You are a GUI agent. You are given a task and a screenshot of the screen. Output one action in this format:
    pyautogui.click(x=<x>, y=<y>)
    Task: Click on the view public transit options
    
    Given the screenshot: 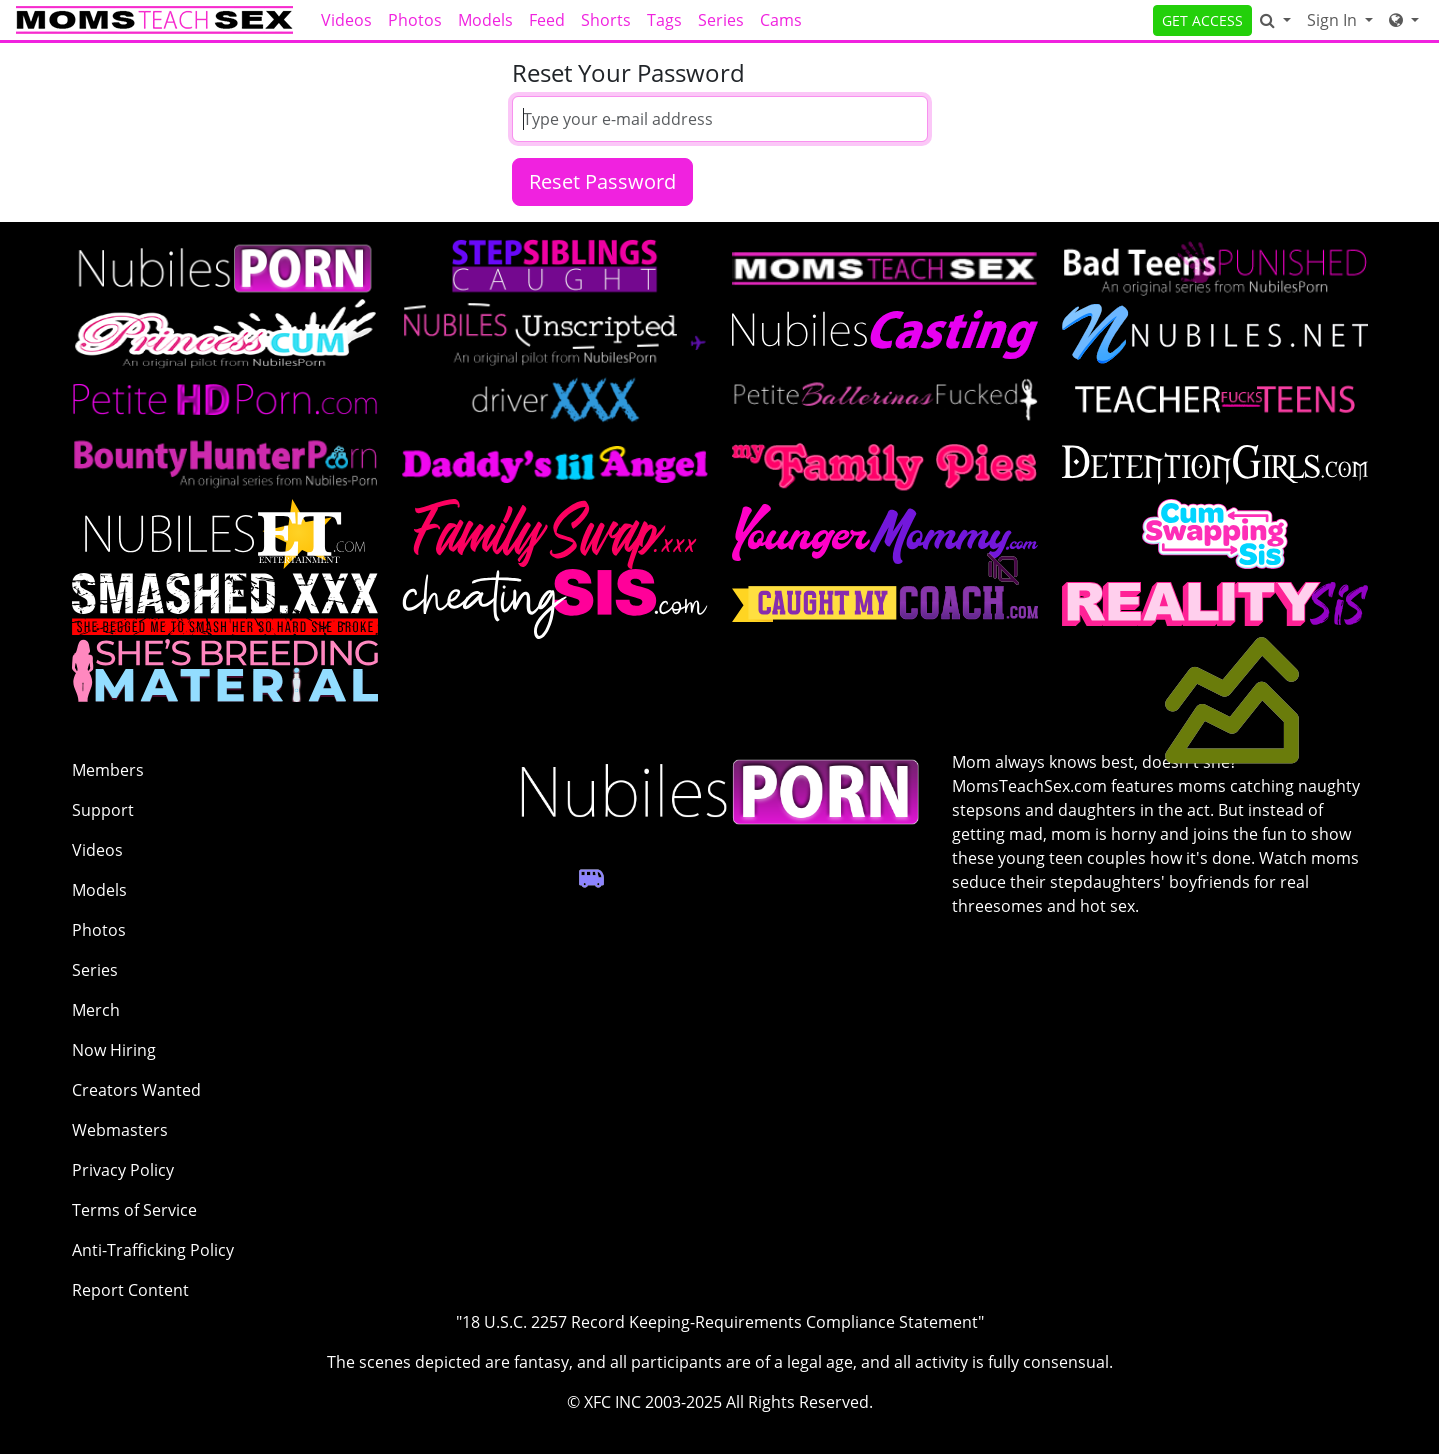 What is the action you would take?
    pyautogui.click(x=591, y=878)
    